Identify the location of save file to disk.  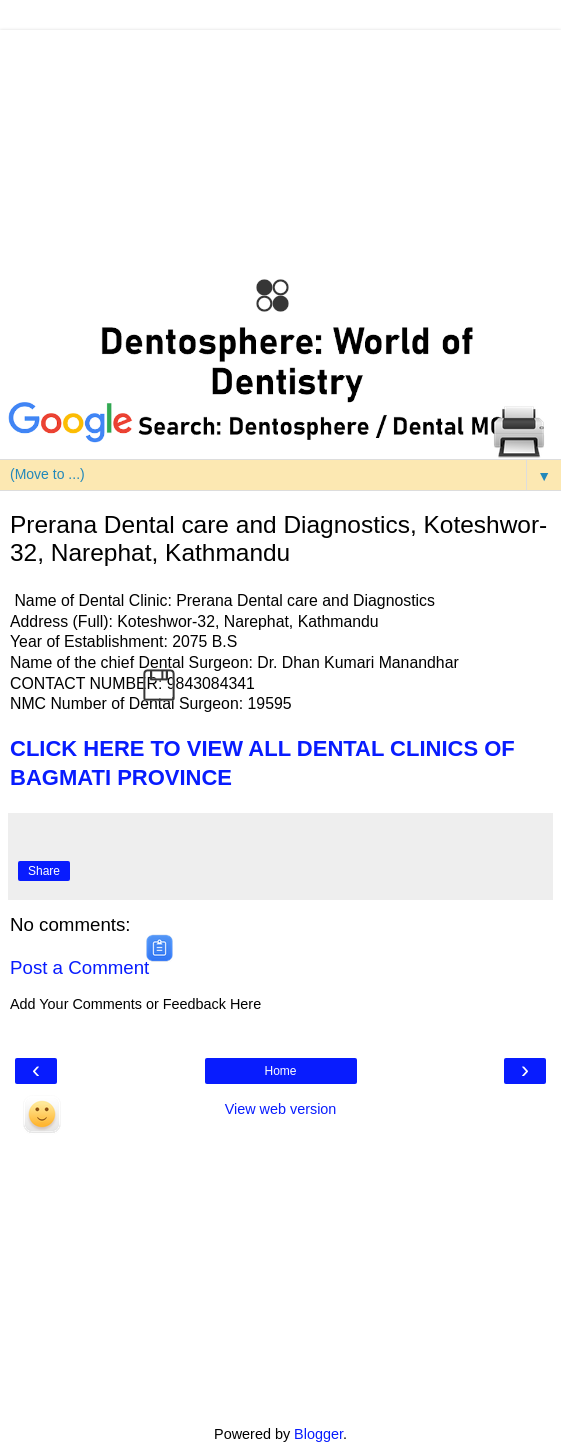
(159, 685).